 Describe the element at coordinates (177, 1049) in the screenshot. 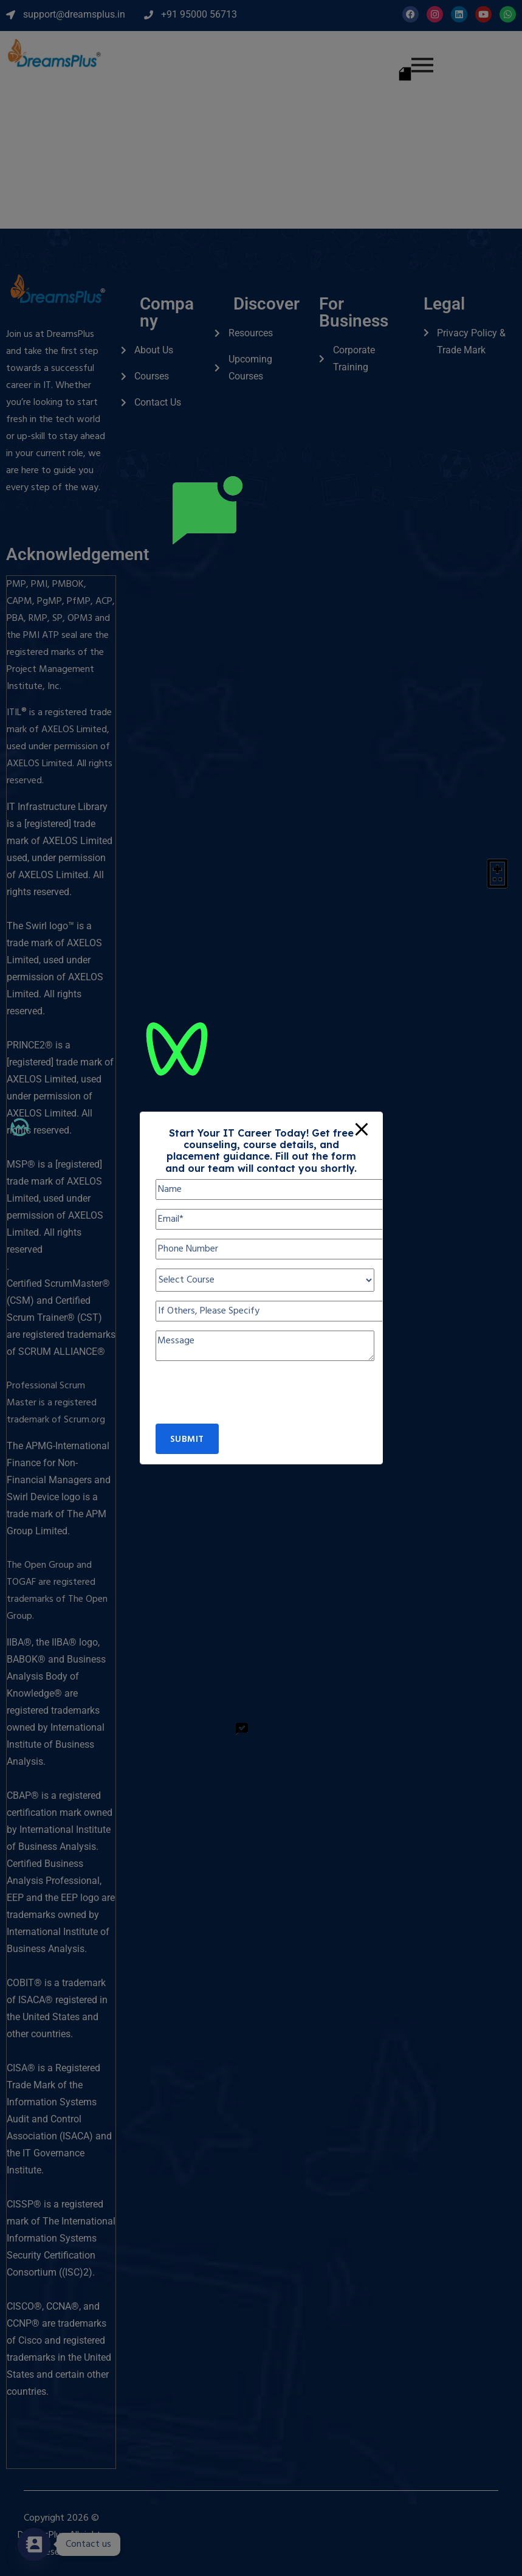

I see `open wechat channels` at that location.